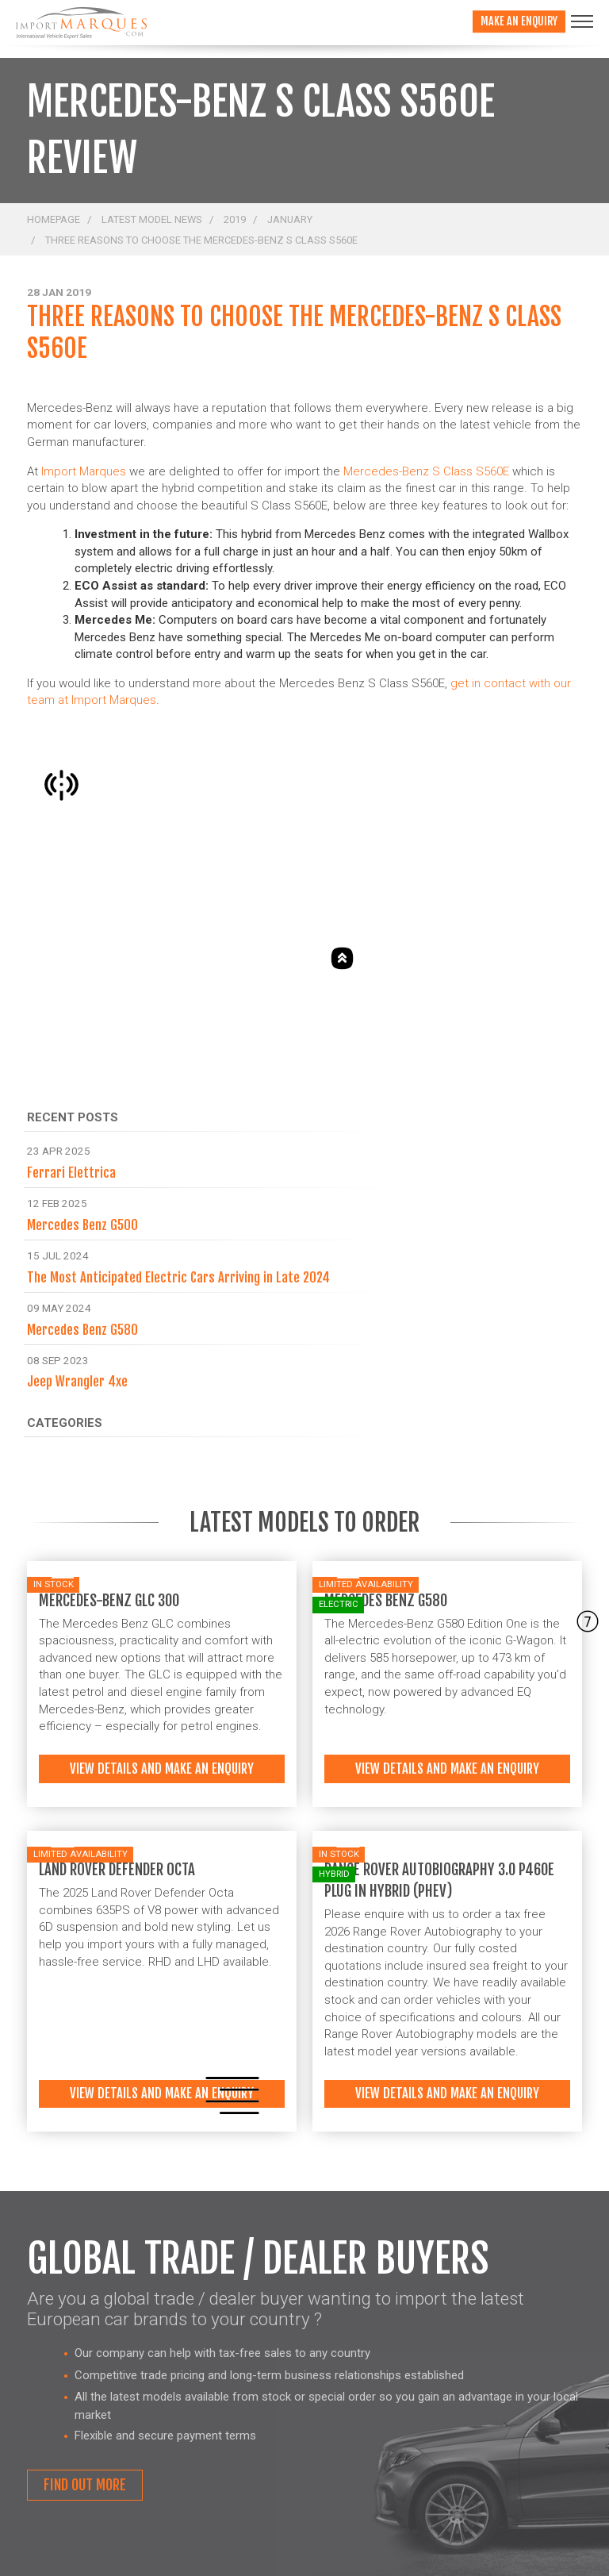 This screenshot has height=2576, width=609. Describe the element at coordinates (232, 2097) in the screenshot. I see `align text to the right` at that location.